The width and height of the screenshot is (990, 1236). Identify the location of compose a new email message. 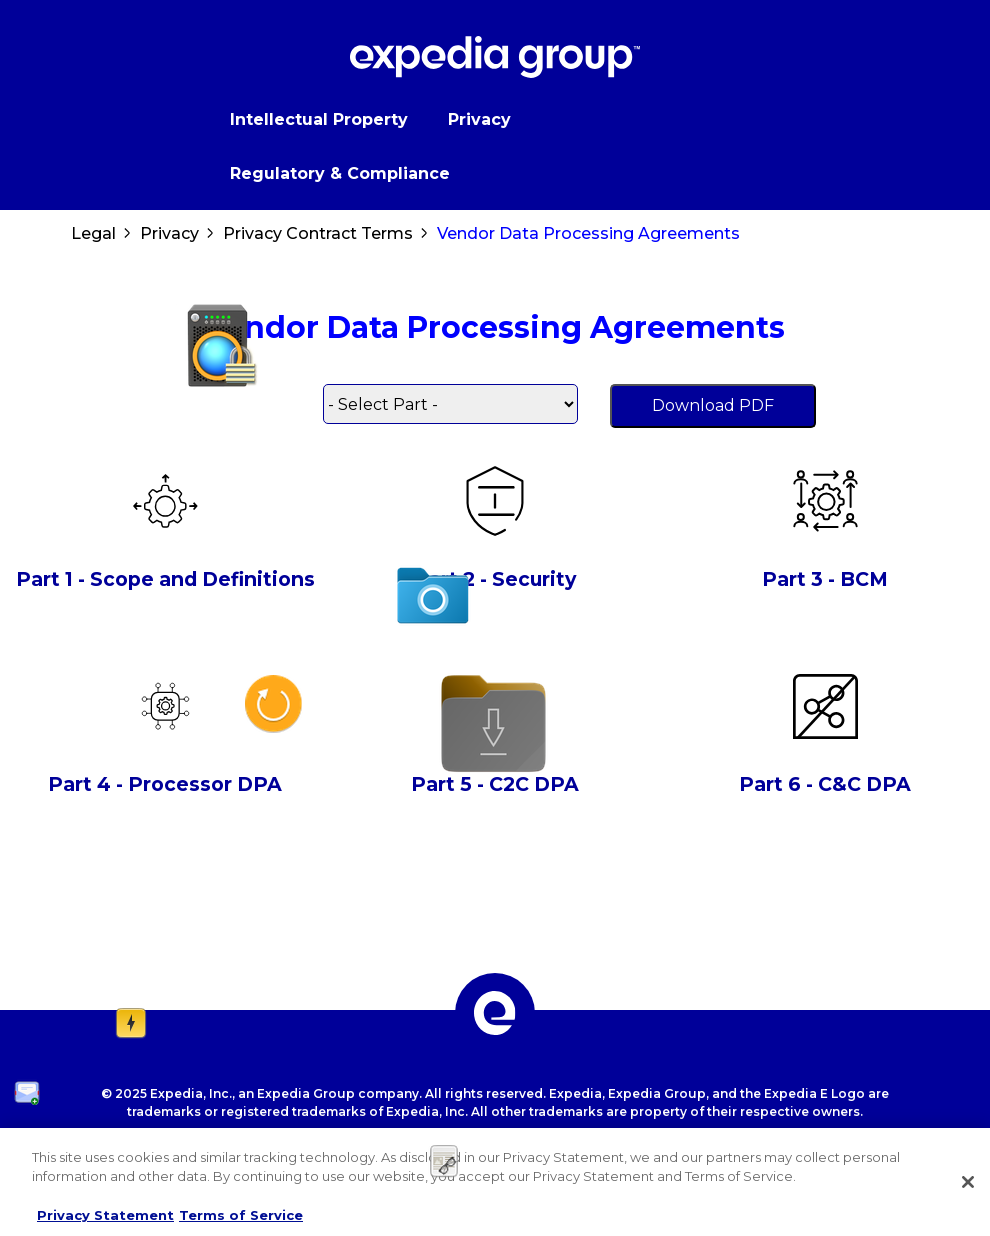
(27, 1092).